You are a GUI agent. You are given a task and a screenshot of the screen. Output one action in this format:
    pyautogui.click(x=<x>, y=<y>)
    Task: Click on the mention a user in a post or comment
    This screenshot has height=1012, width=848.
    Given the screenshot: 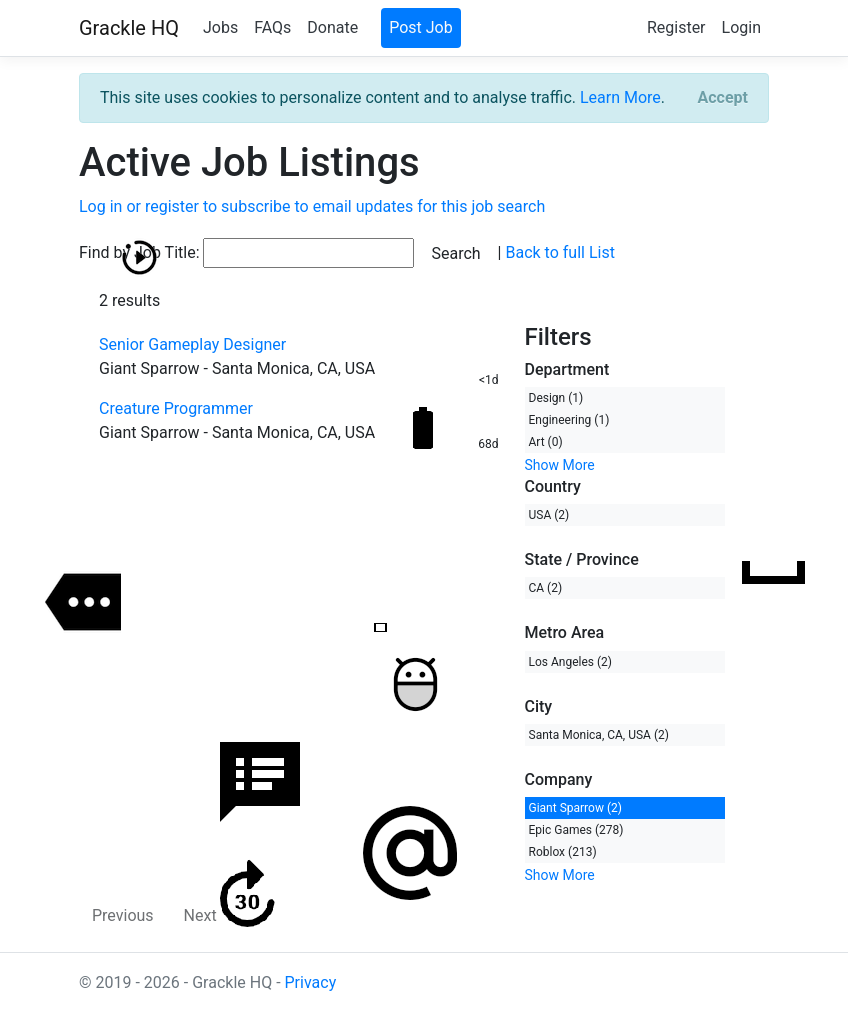 What is the action you would take?
    pyautogui.click(x=410, y=853)
    